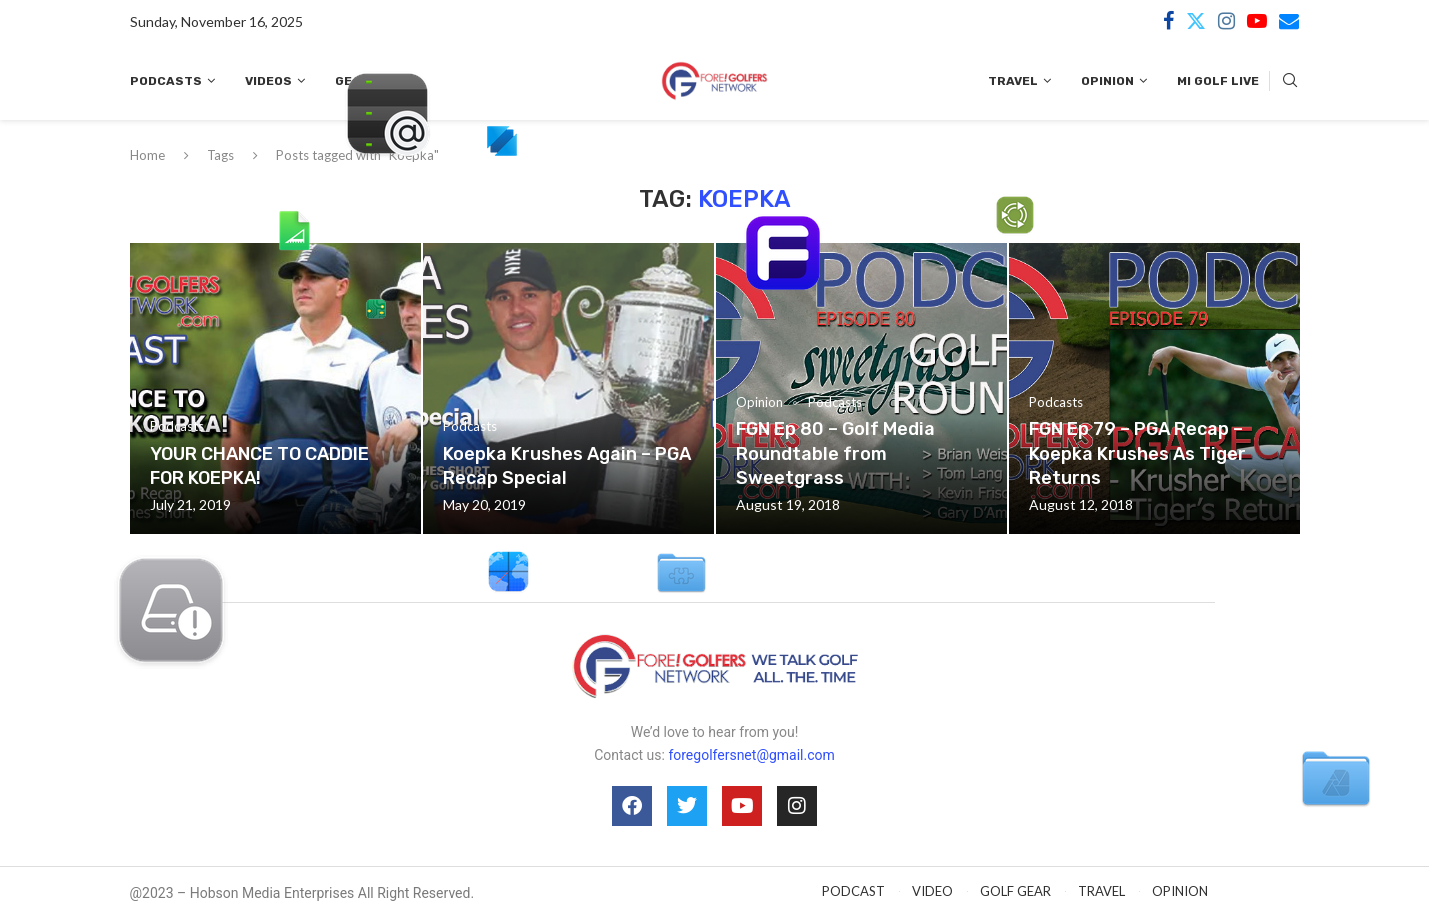  I want to click on launch ubuntu mate application, so click(1015, 215).